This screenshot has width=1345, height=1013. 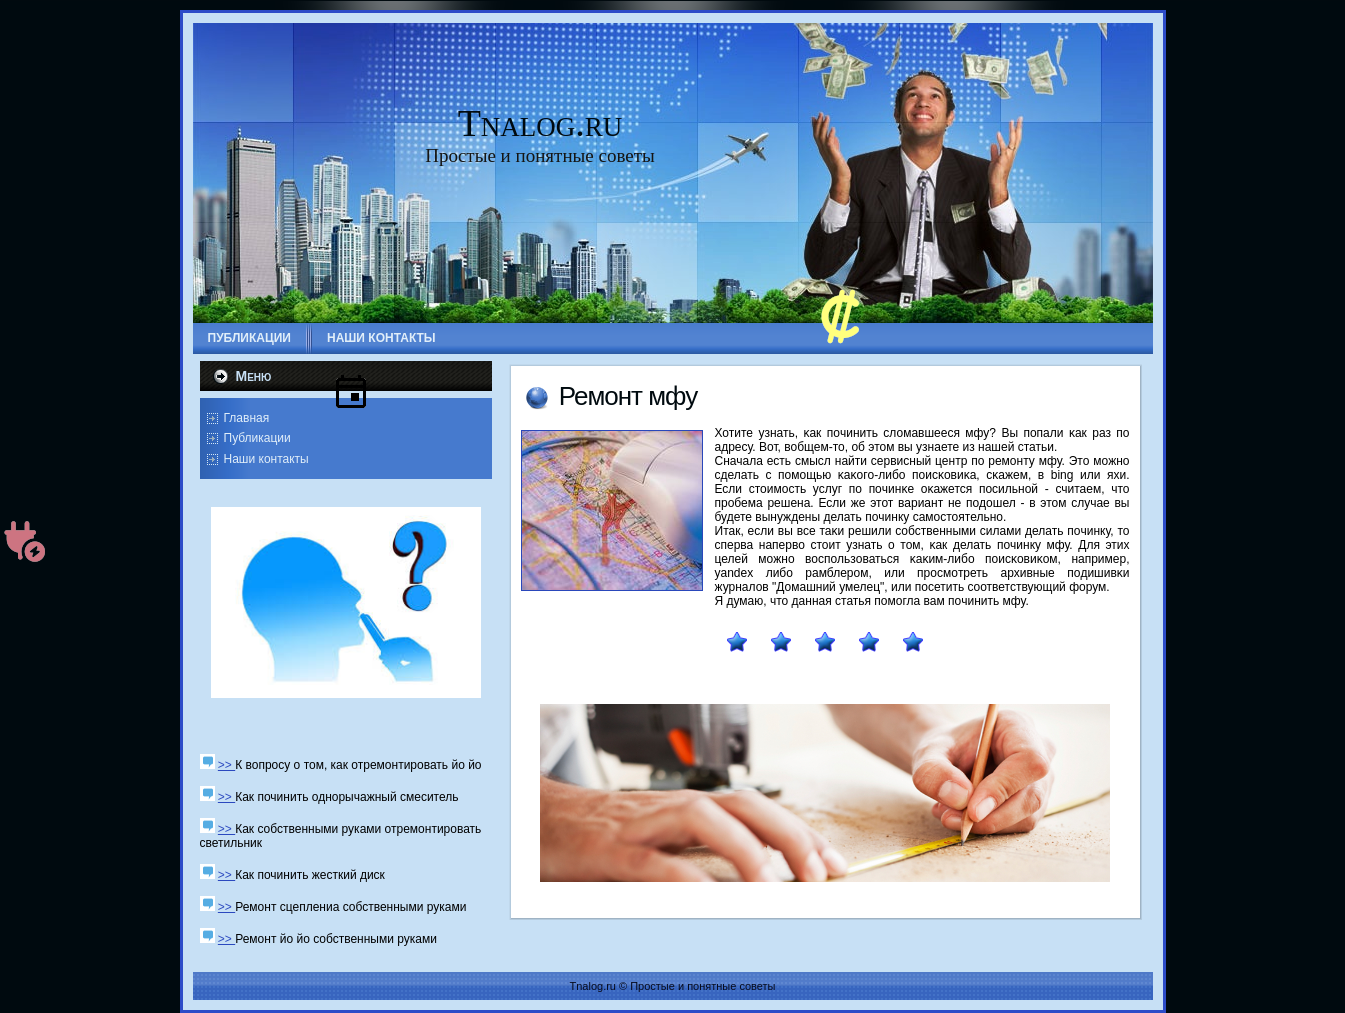 I want to click on add a calendar event, so click(x=351, y=393).